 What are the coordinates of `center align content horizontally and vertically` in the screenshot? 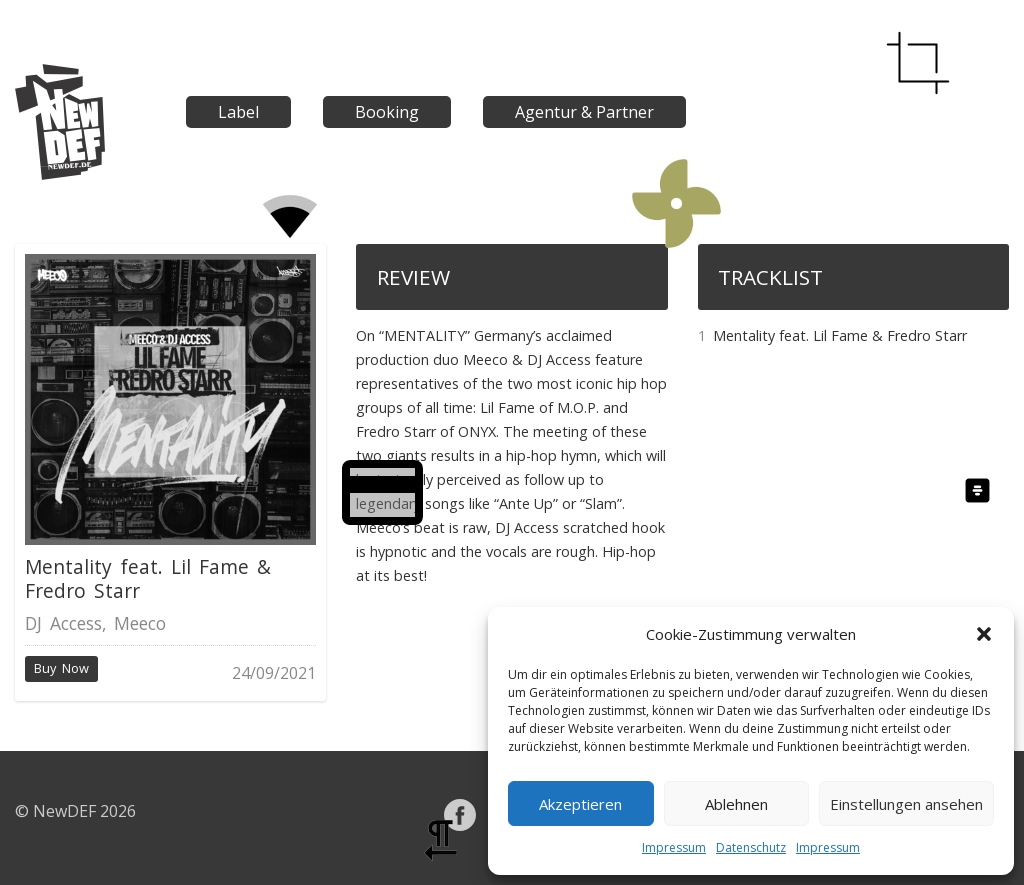 It's located at (977, 490).